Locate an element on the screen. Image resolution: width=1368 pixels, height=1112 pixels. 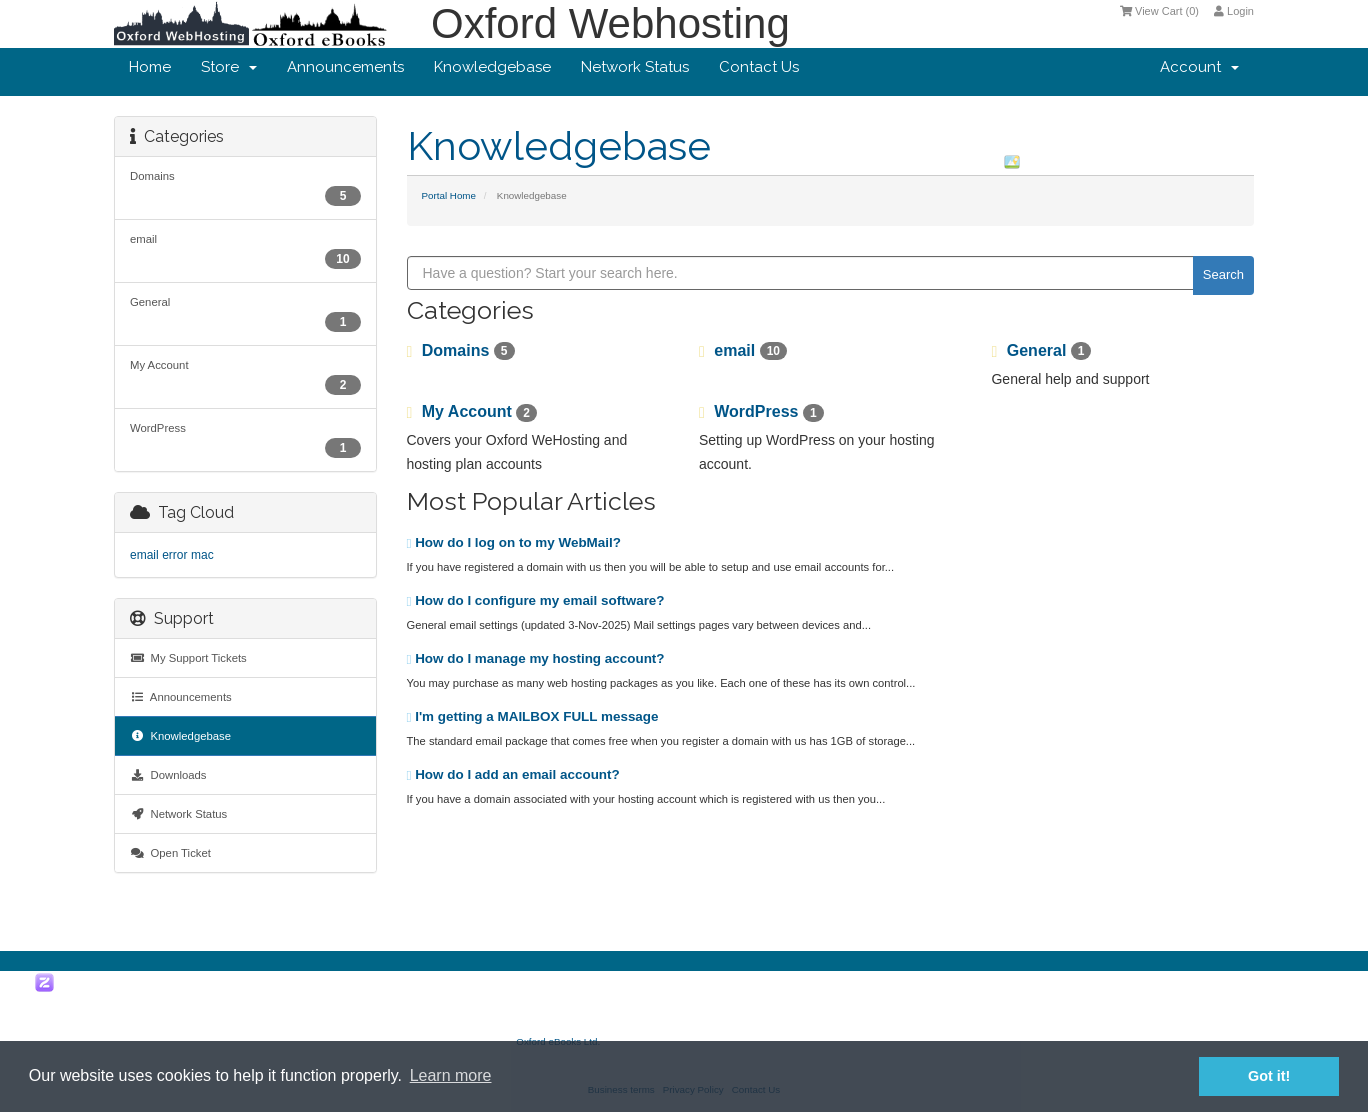
open the photo gallery app is located at coordinates (1012, 162).